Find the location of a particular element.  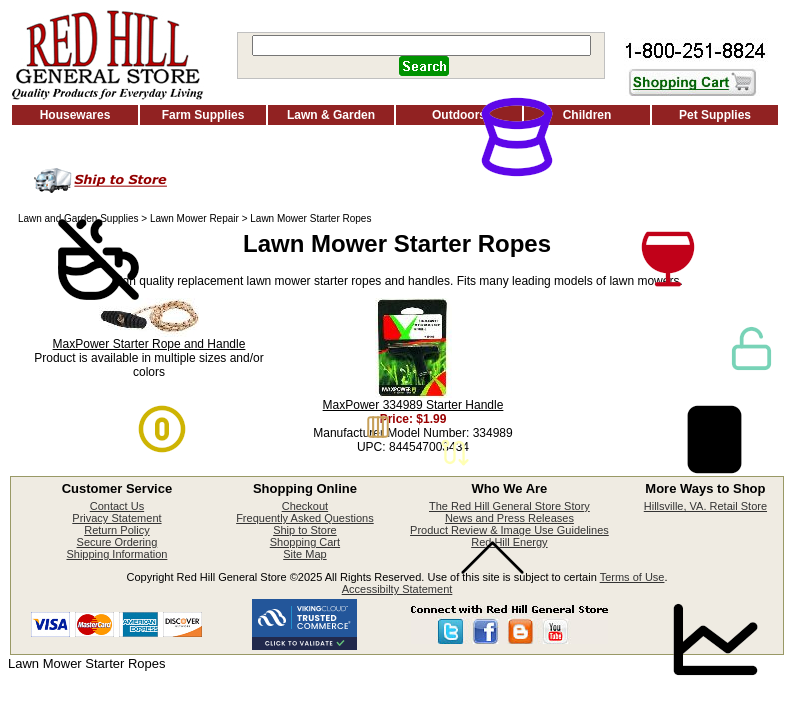

diabolo toy or juggling equipment icon is located at coordinates (517, 137).